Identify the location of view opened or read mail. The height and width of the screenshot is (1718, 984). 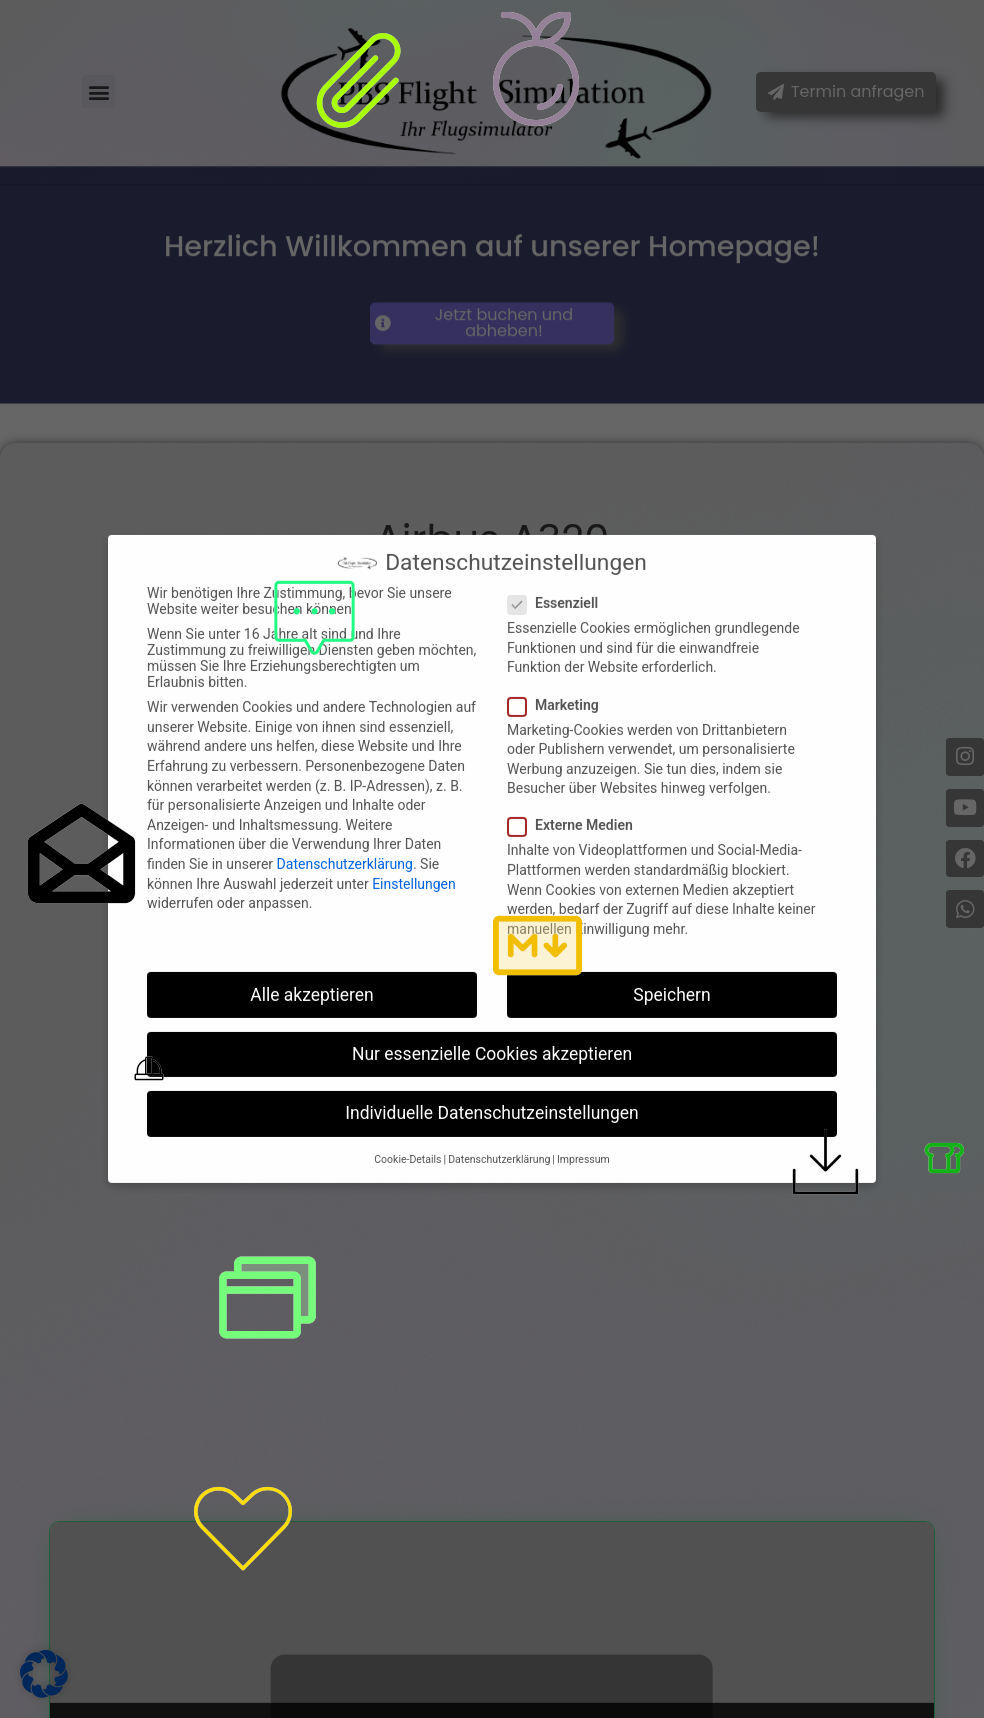
(81, 857).